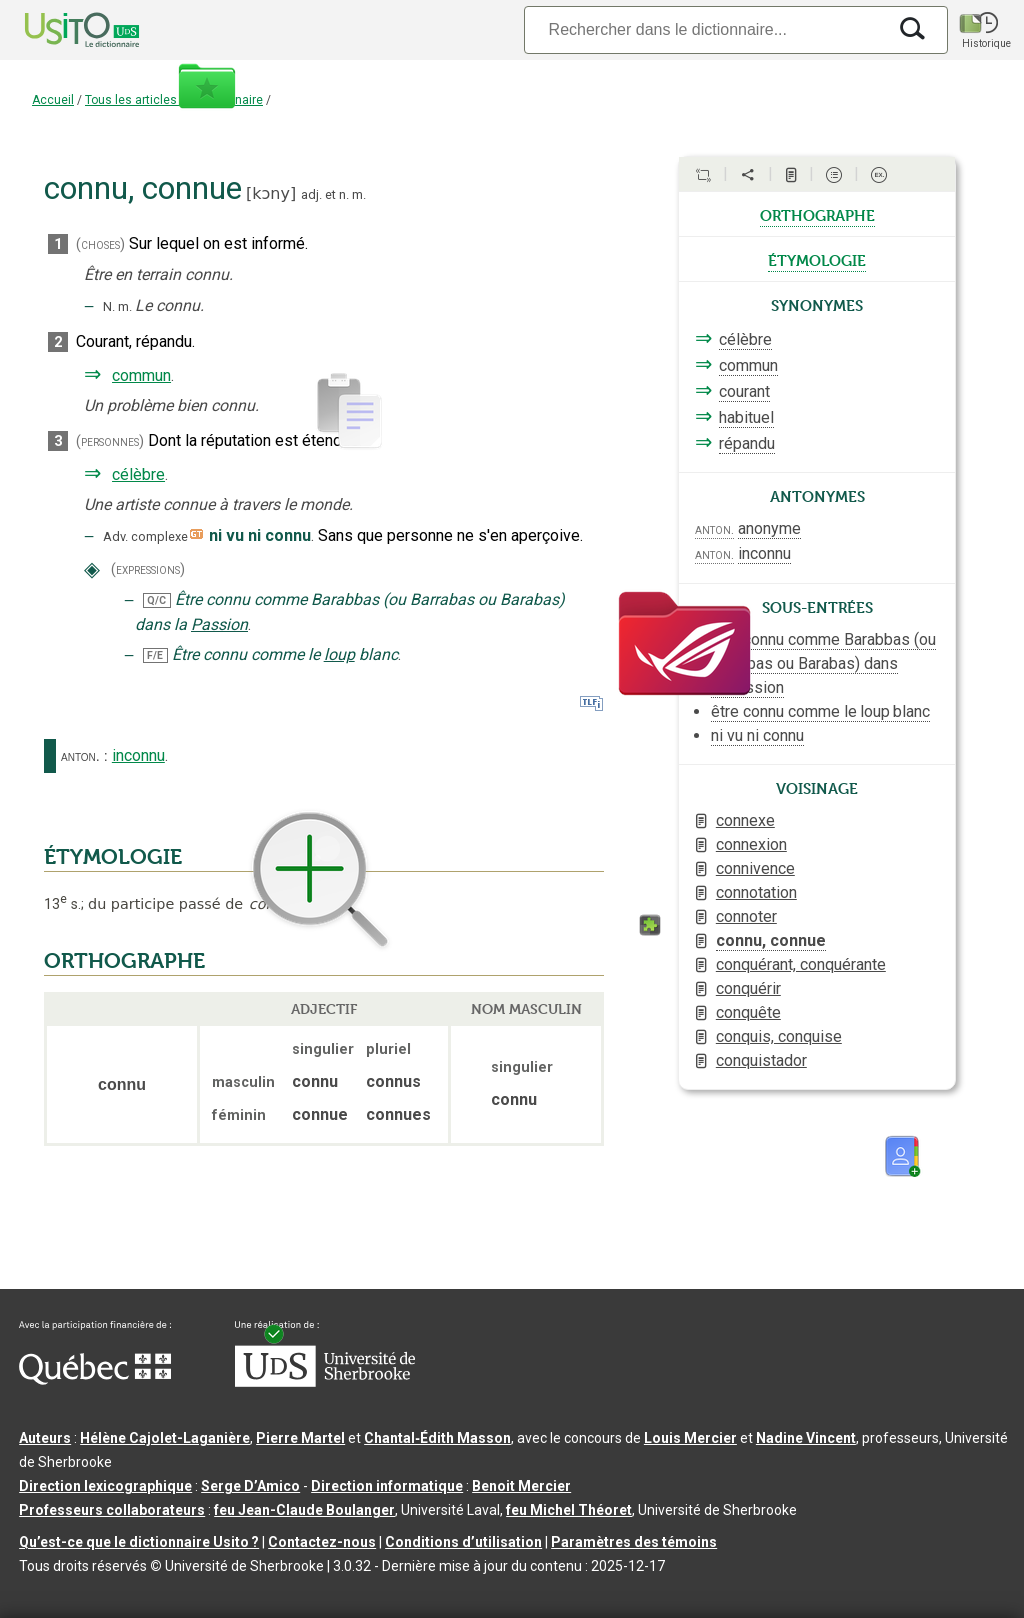 The image size is (1024, 1618). Describe the element at coordinates (349, 410) in the screenshot. I see `paste content from clipboard` at that location.